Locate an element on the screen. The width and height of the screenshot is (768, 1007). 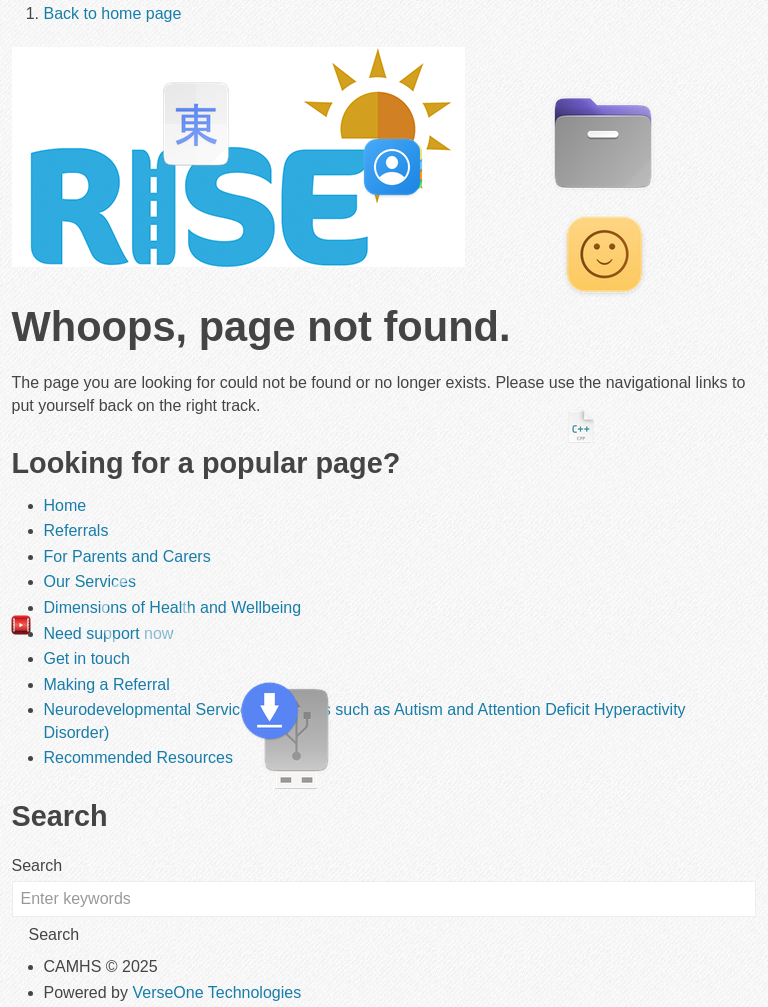
launch the GNOME Mahjongg game is located at coordinates (196, 124).